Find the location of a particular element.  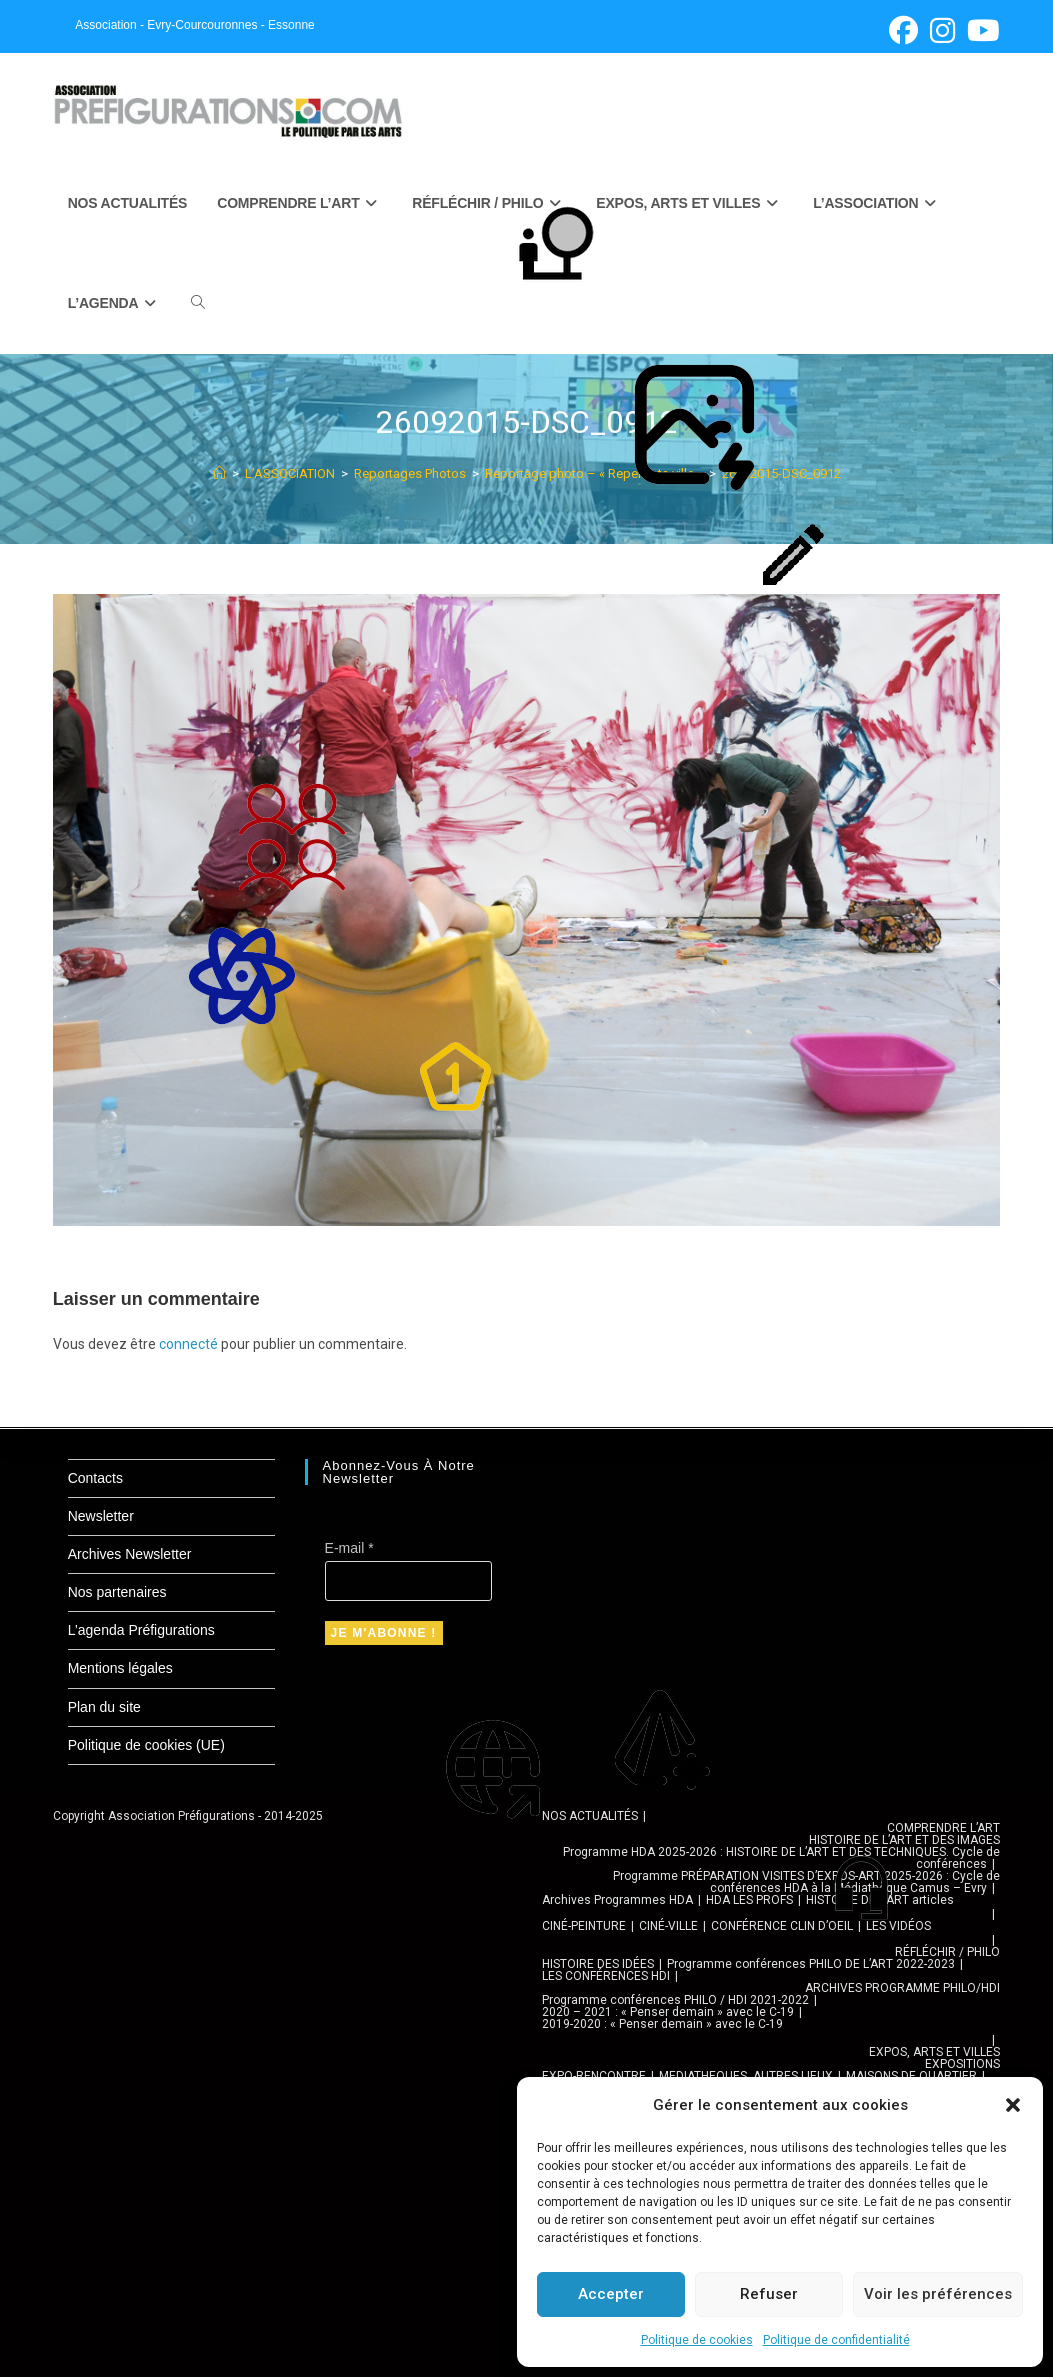

indicates first step or priority level one is located at coordinates (455, 1078).